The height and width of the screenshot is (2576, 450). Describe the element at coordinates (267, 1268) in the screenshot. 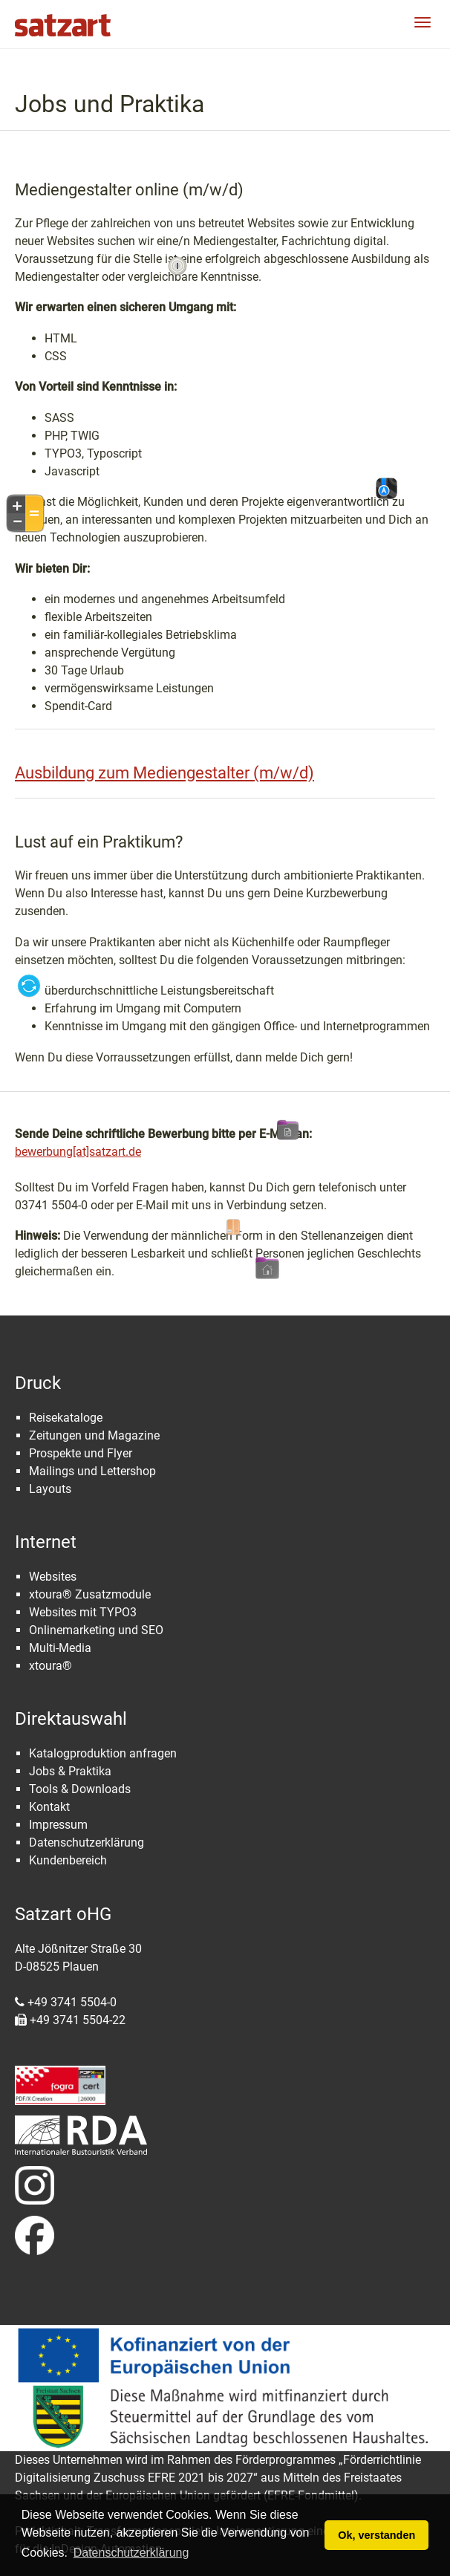

I see `access your home folder` at that location.